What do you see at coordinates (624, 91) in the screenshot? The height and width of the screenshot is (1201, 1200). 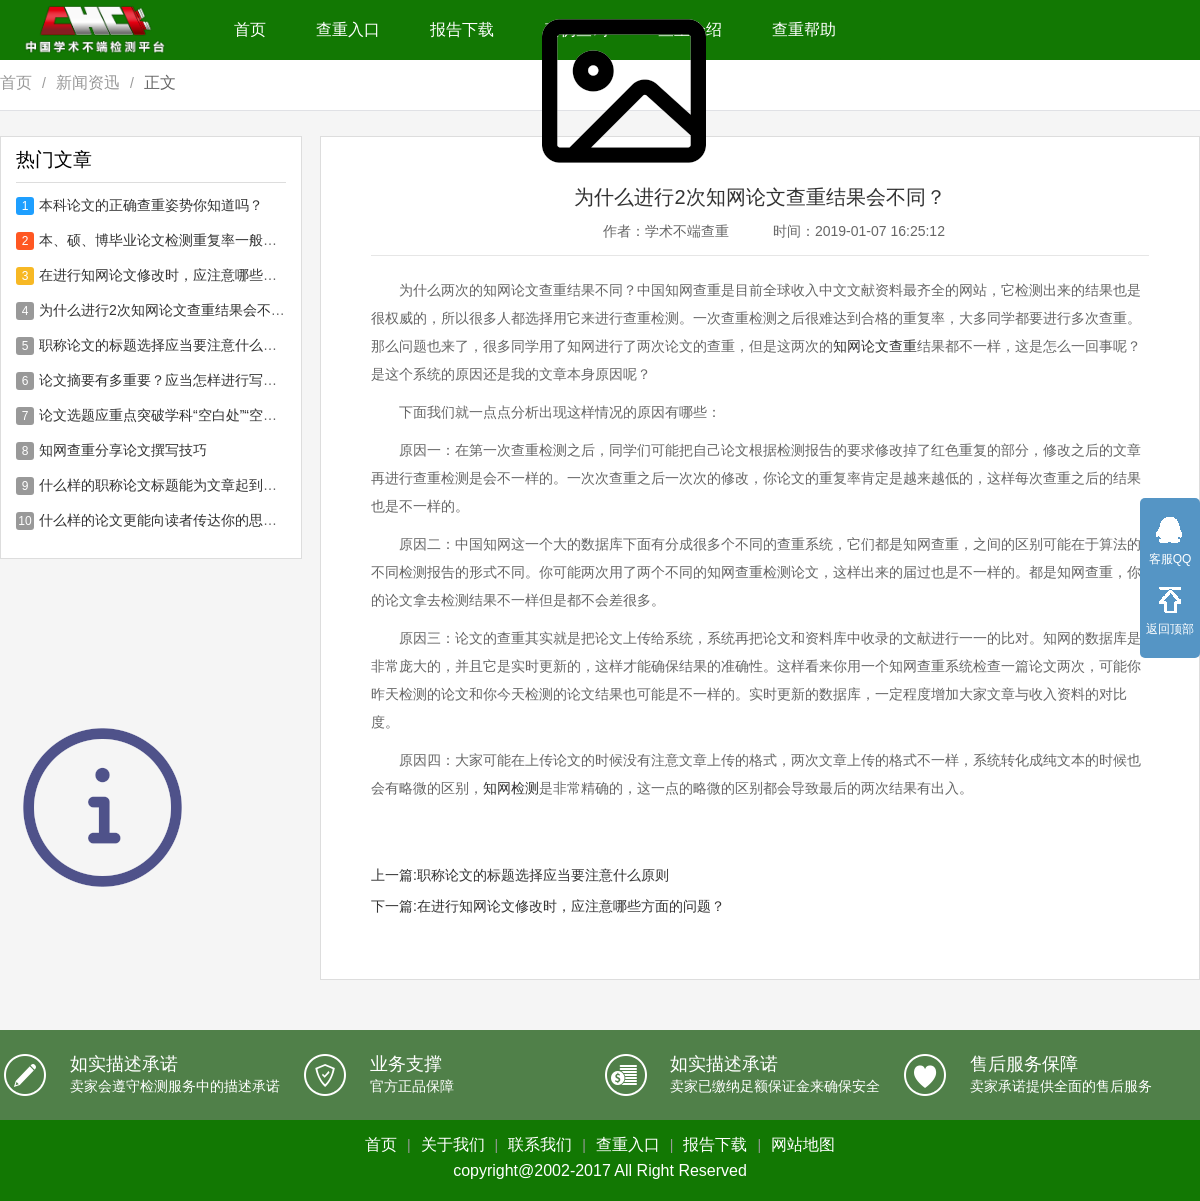 I see `view media file` at bounding box center [624, 91].